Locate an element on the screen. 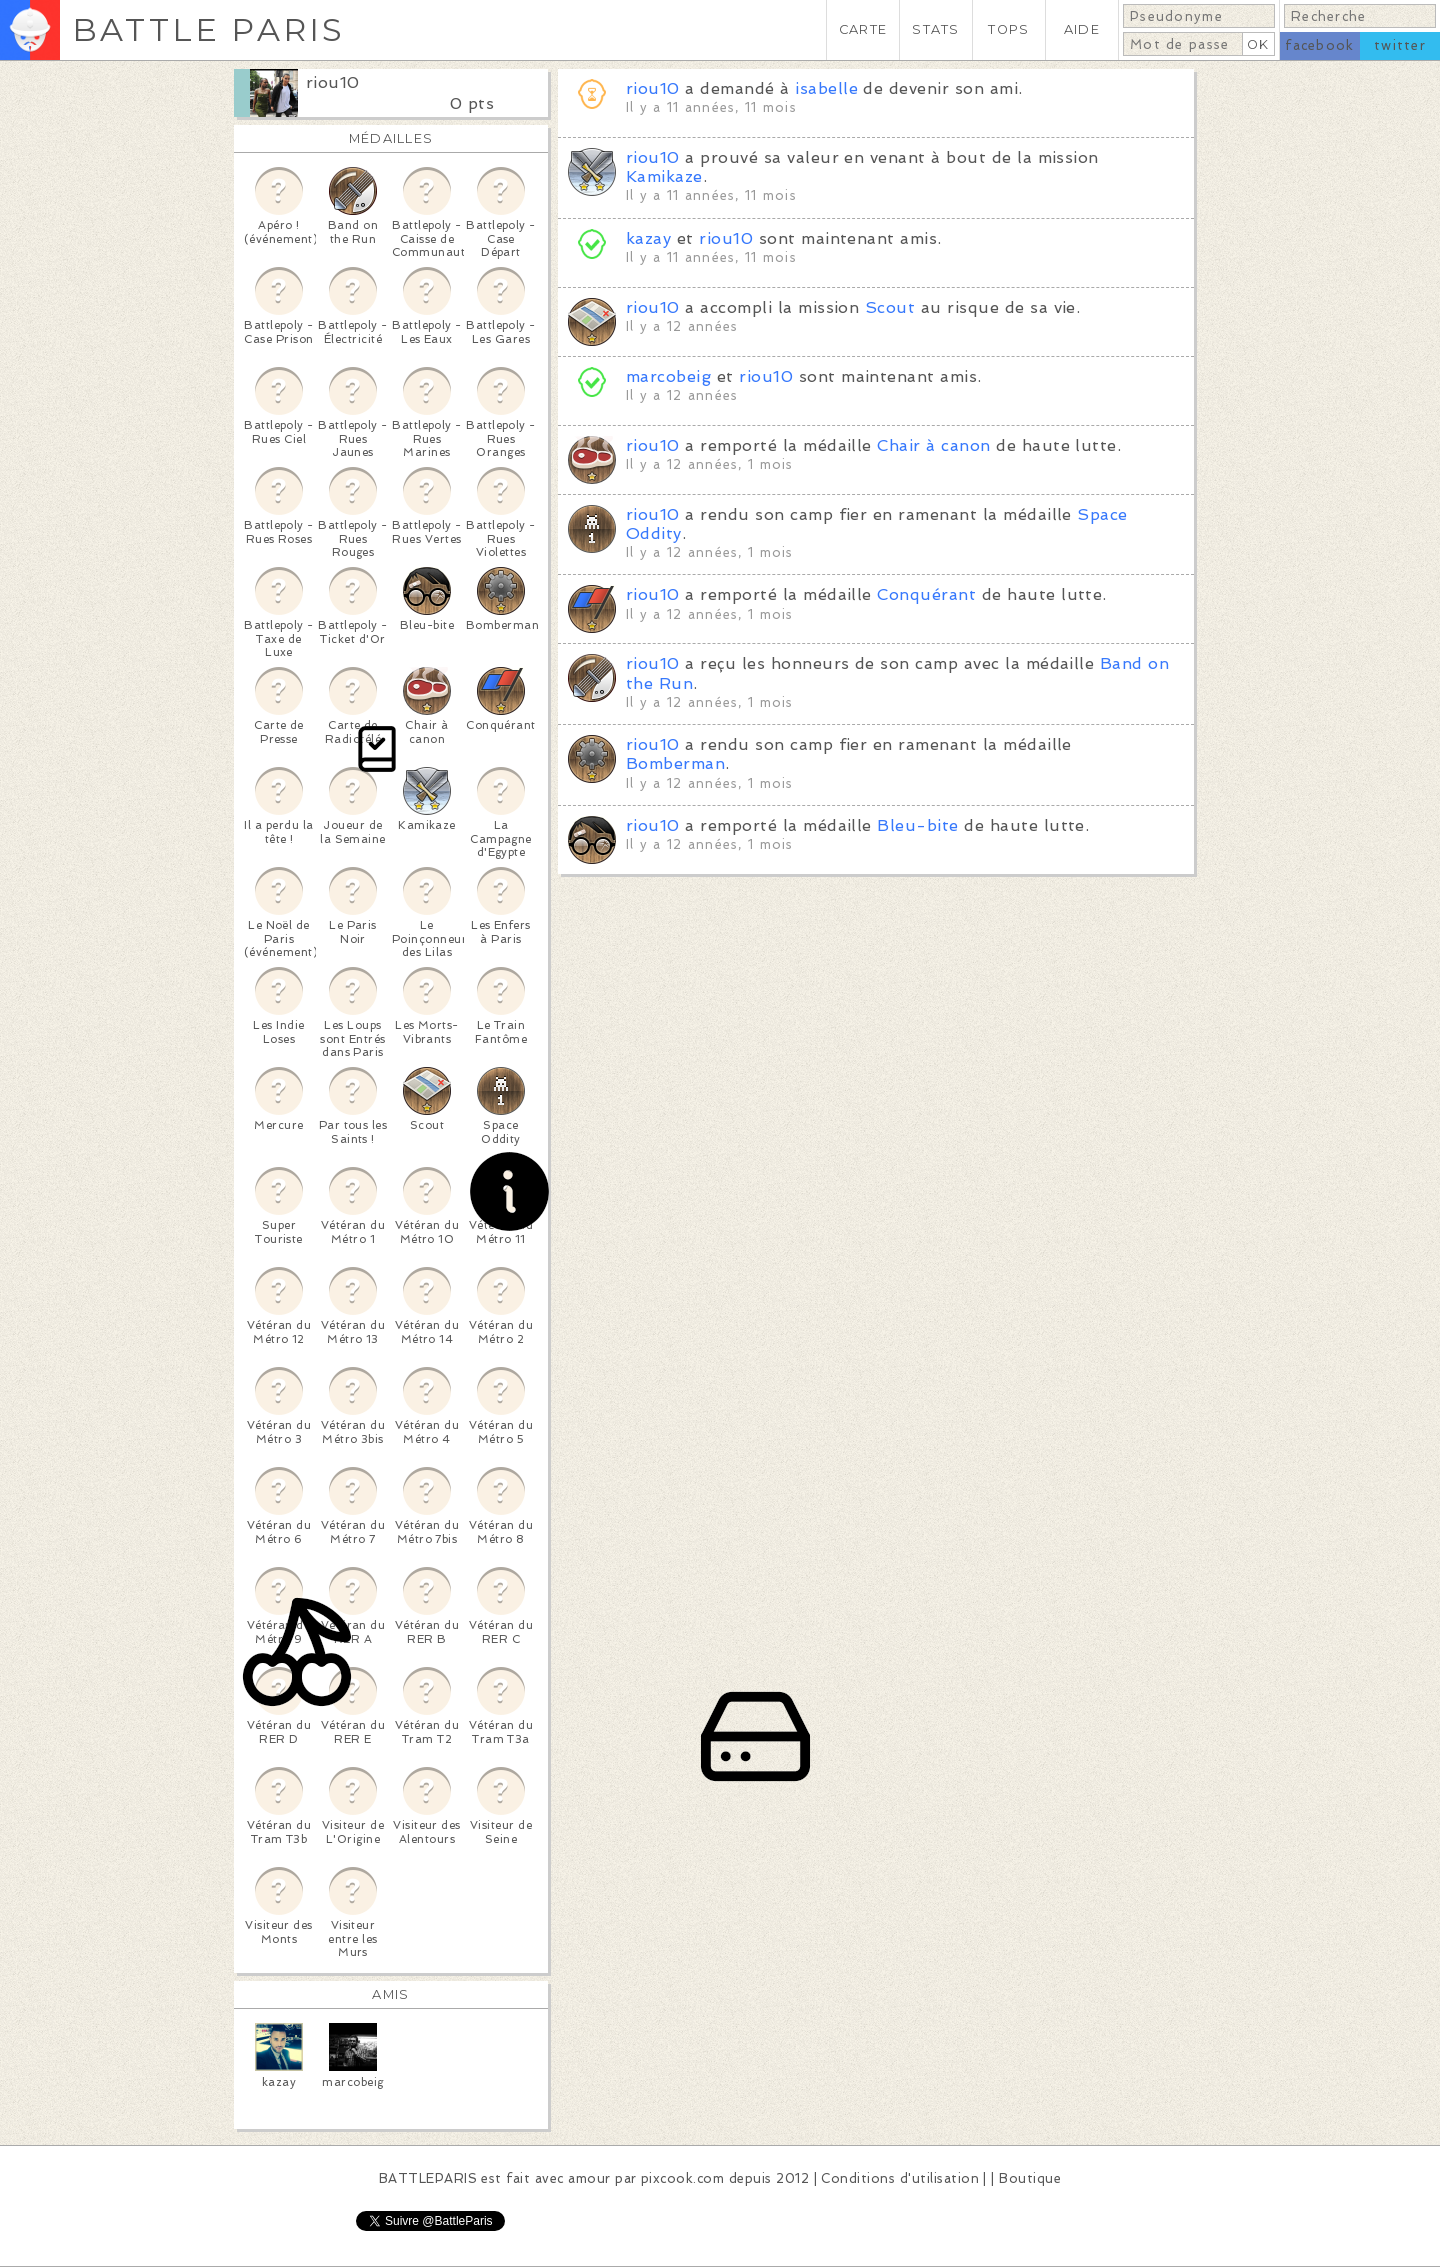  mark a book as read or completed is located at coordinates (377, 749).